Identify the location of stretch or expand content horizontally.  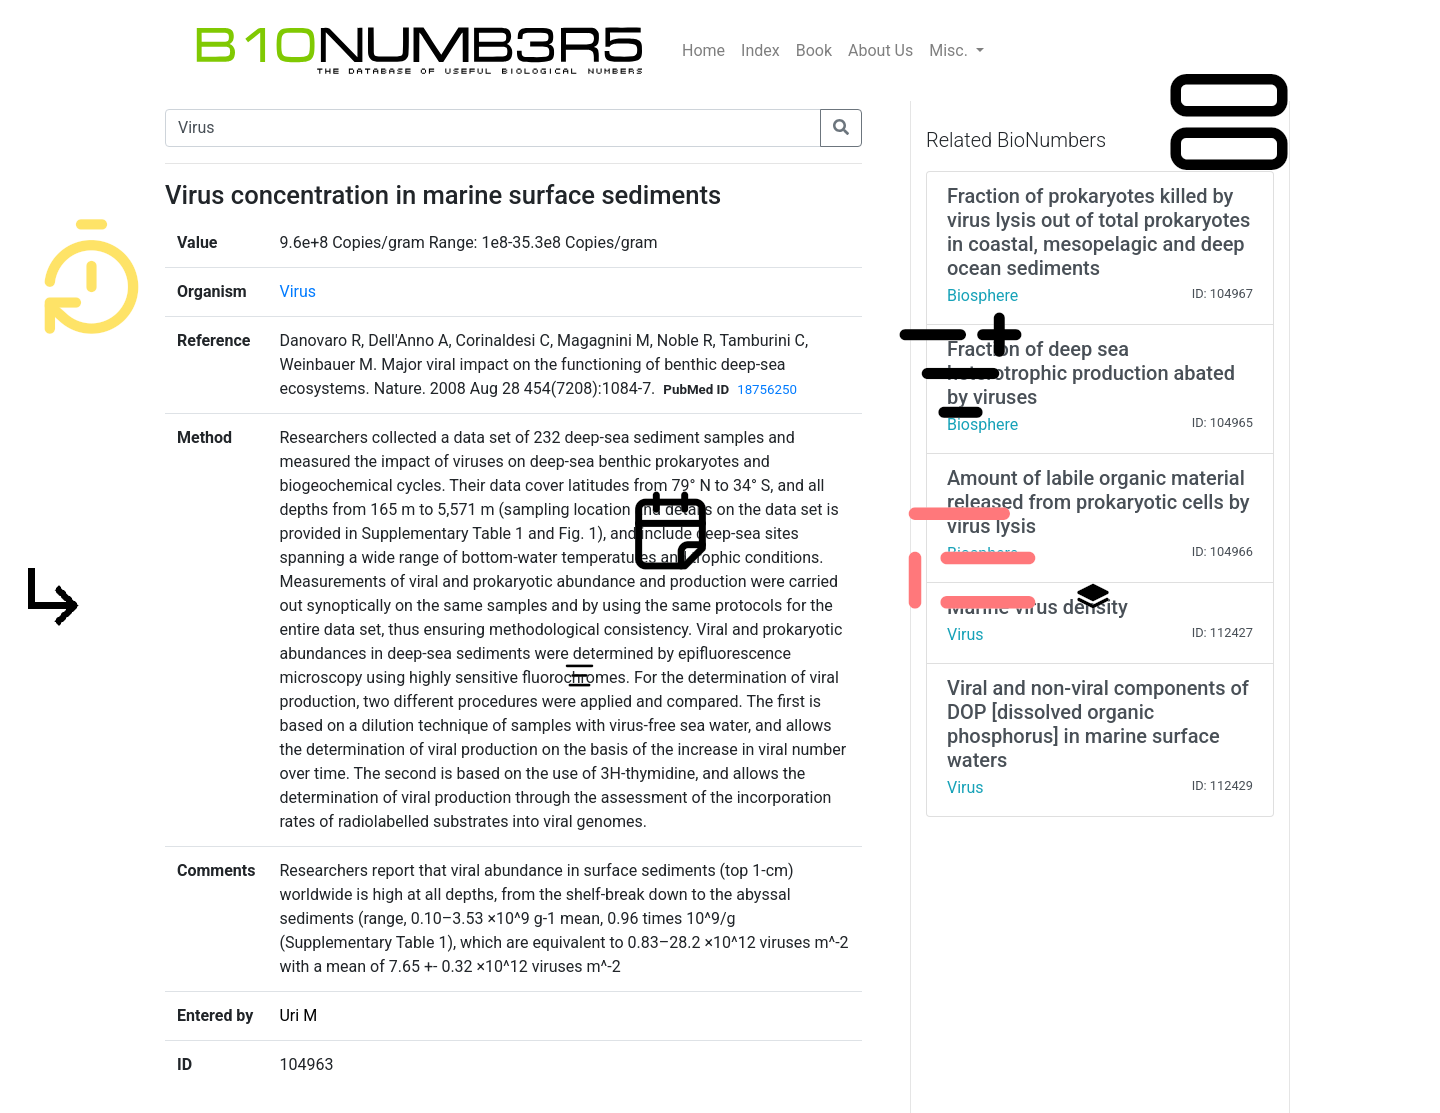
(1229, 122).